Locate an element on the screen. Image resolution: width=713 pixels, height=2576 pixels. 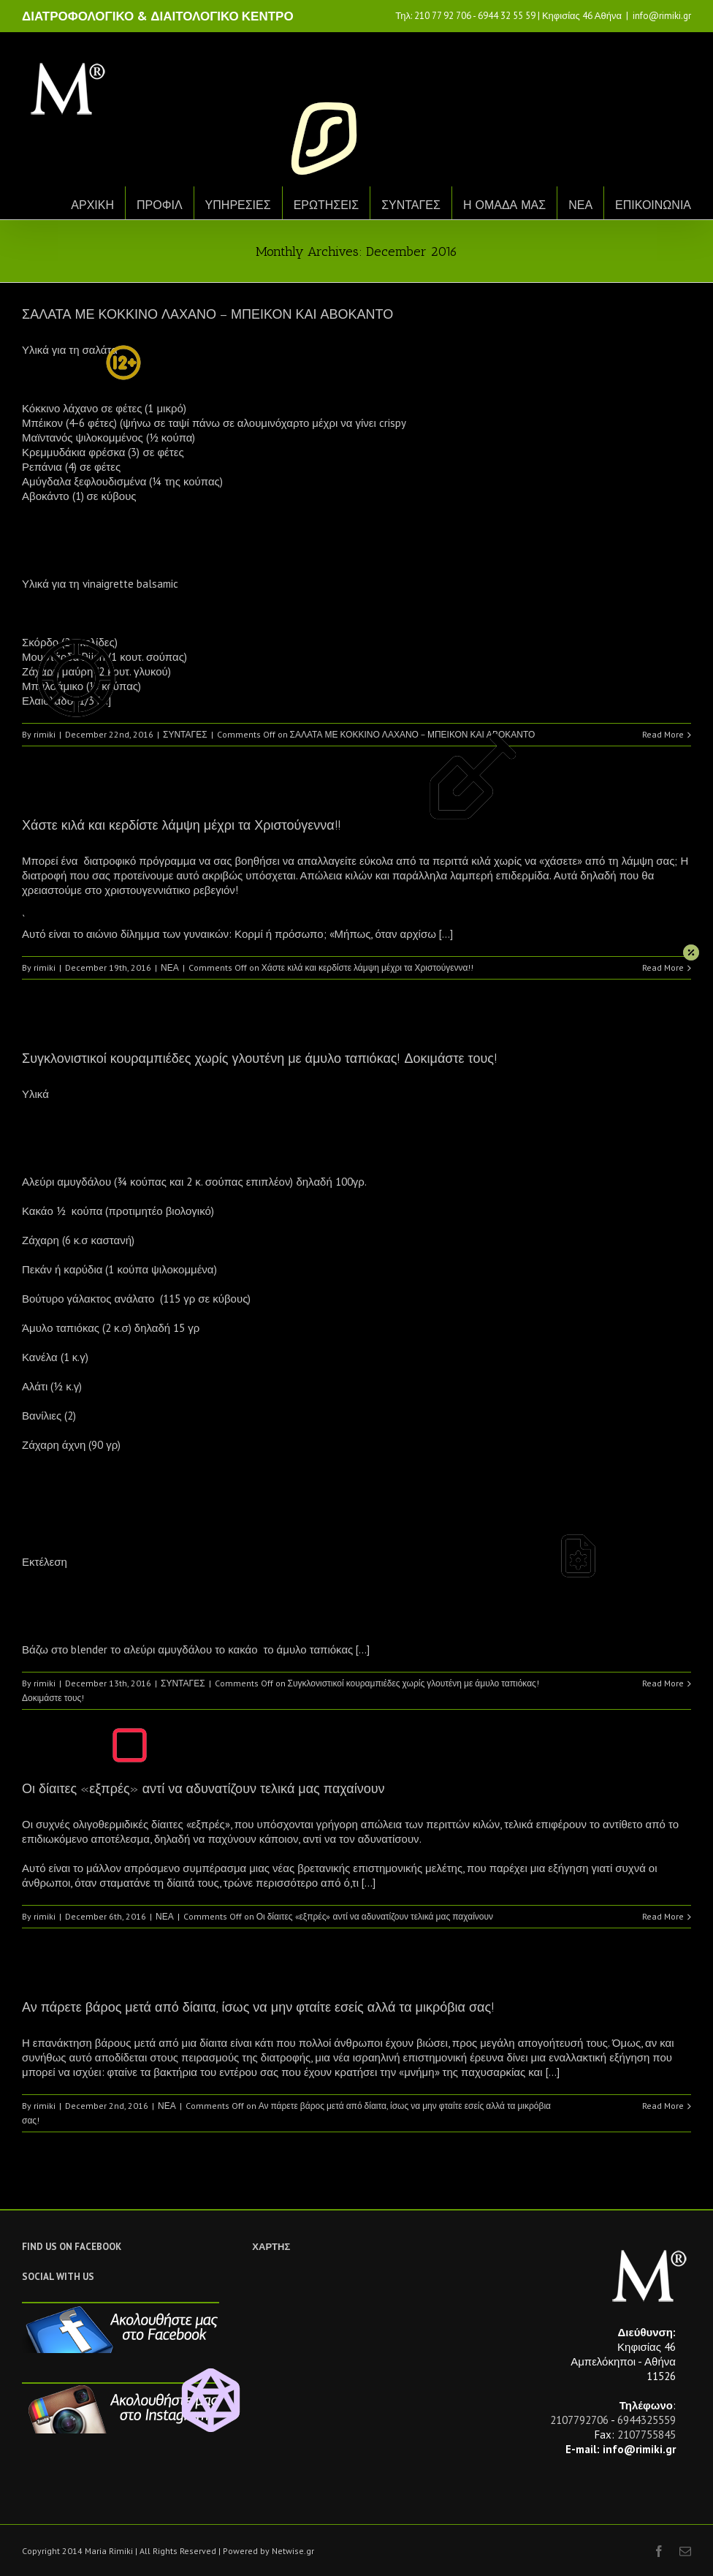
stop media playback is located at coordinates (129, 1745).